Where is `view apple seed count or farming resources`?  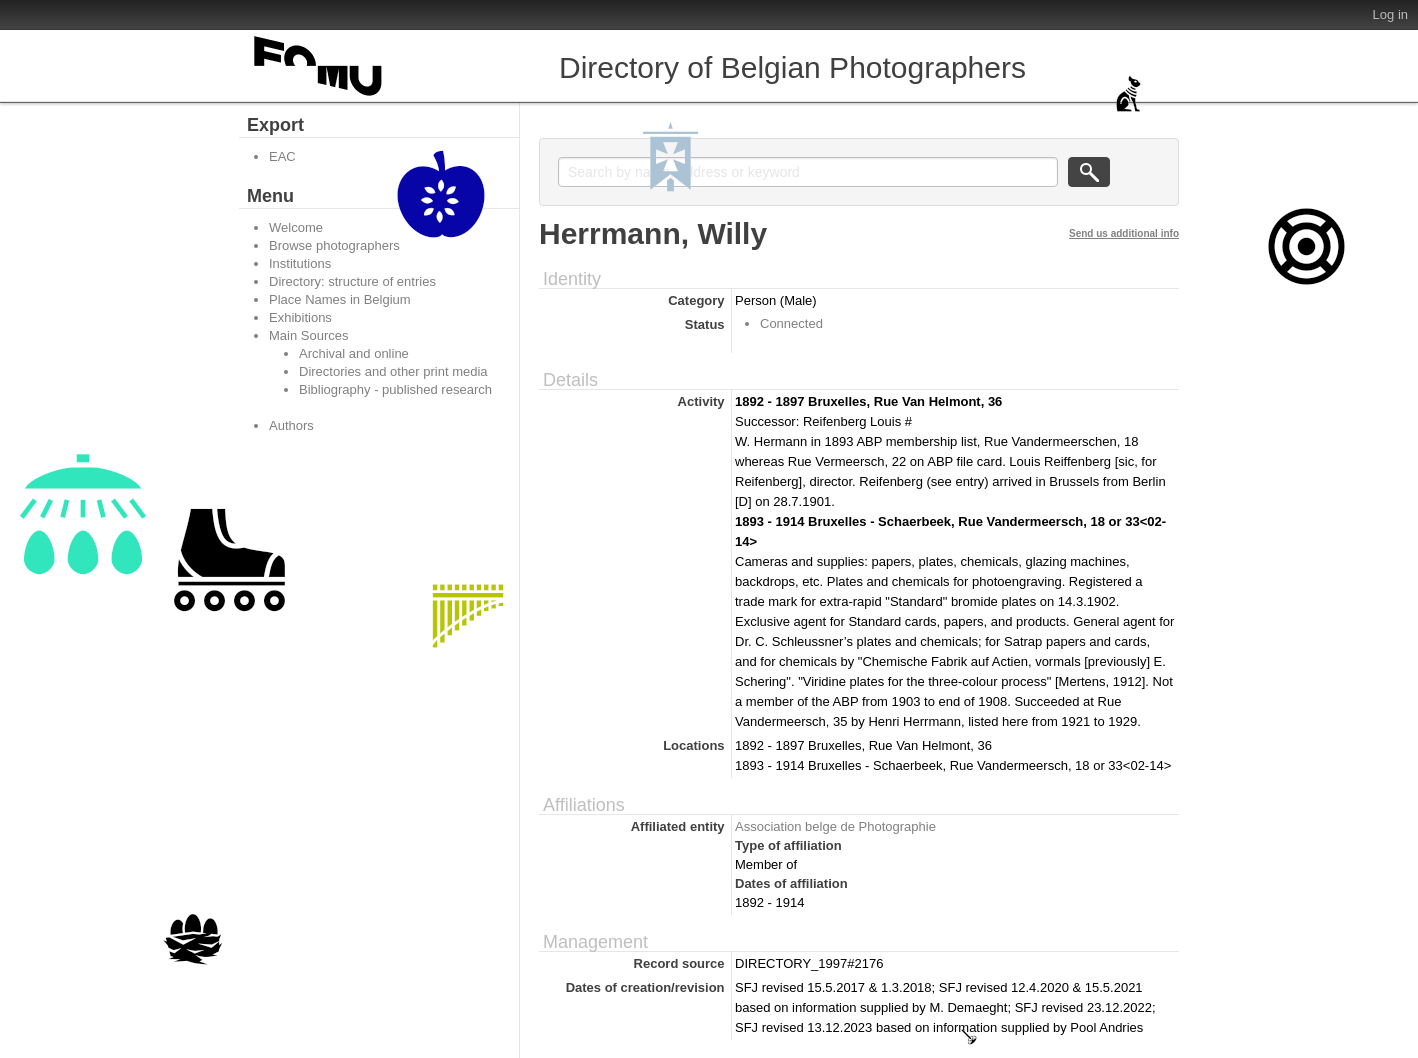
view apple seed count or farming resources is located at coordinates (441, 194).